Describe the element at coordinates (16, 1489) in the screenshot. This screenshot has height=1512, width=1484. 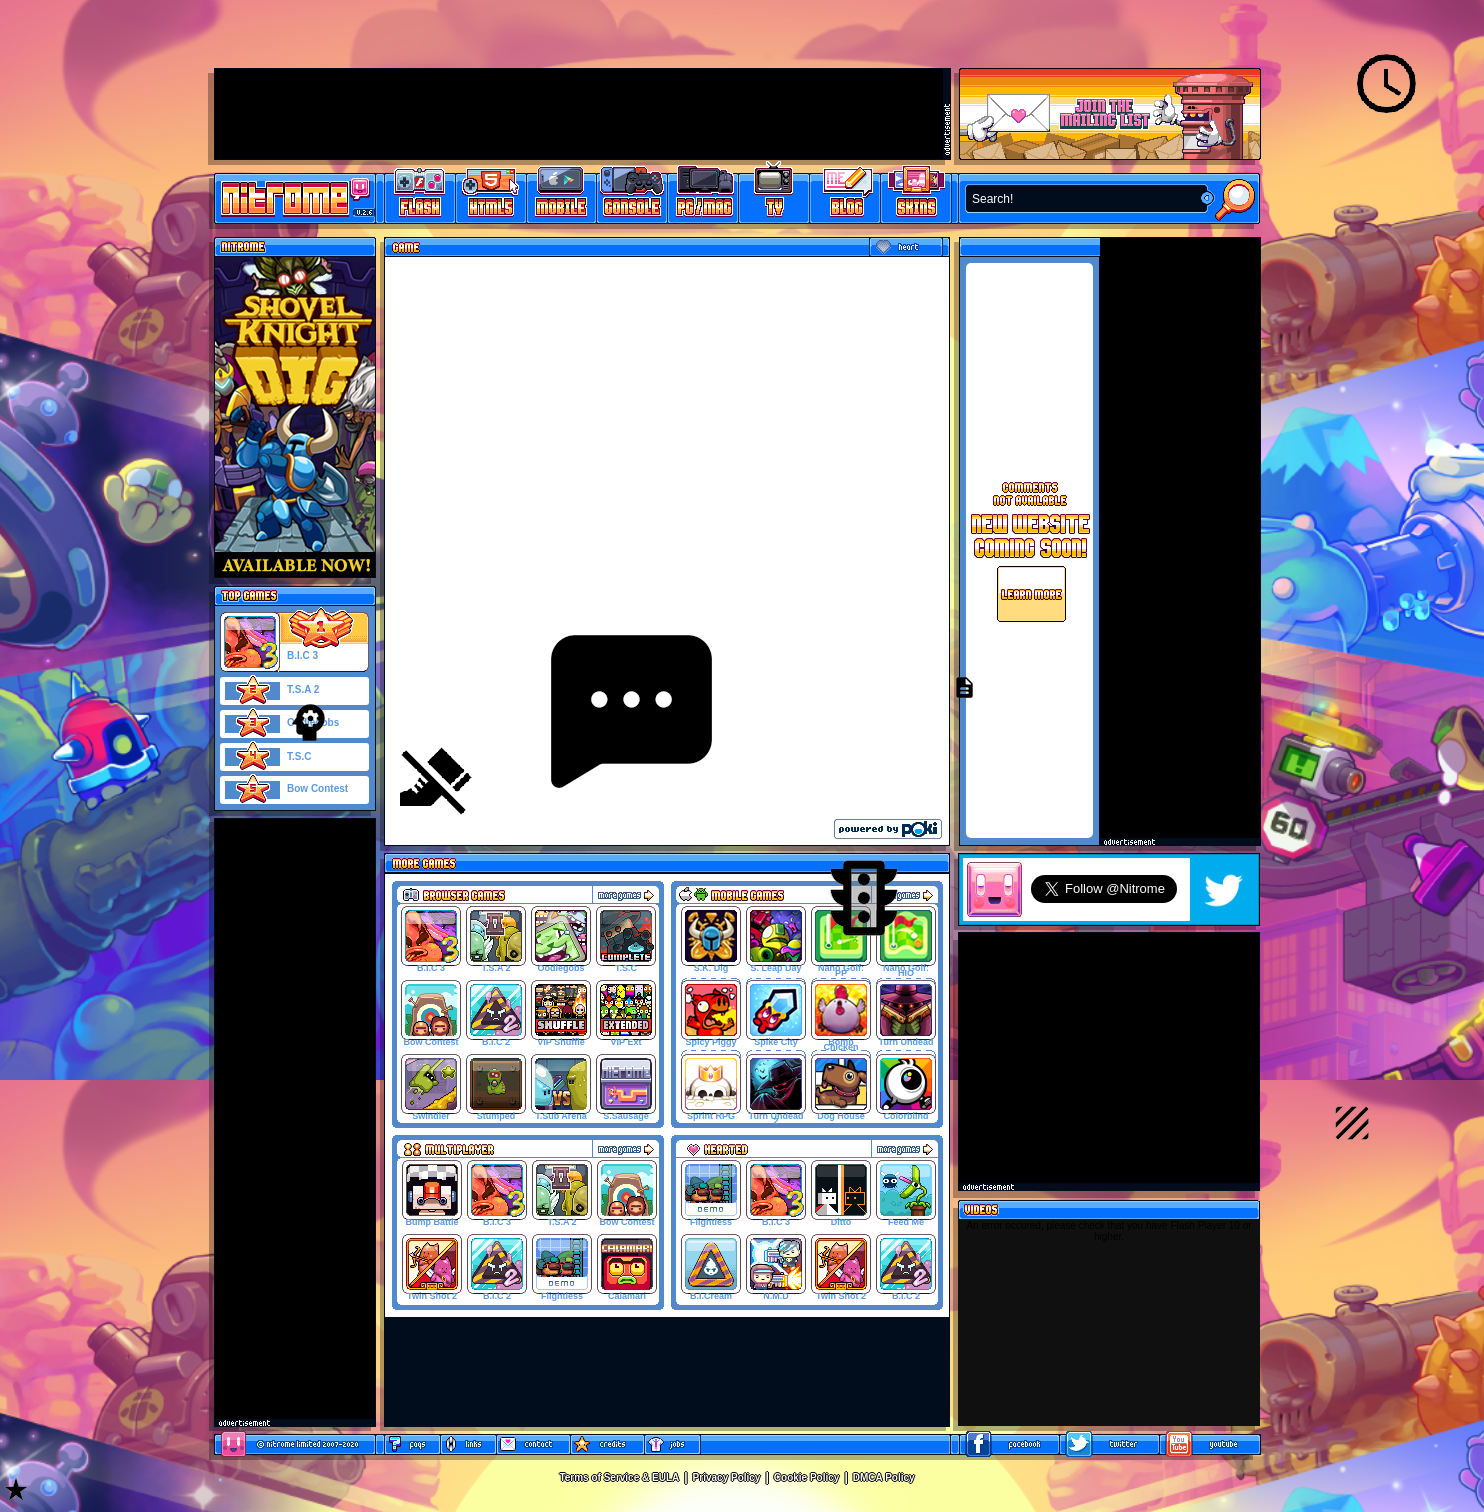
I see `rate or review an item` at that location.